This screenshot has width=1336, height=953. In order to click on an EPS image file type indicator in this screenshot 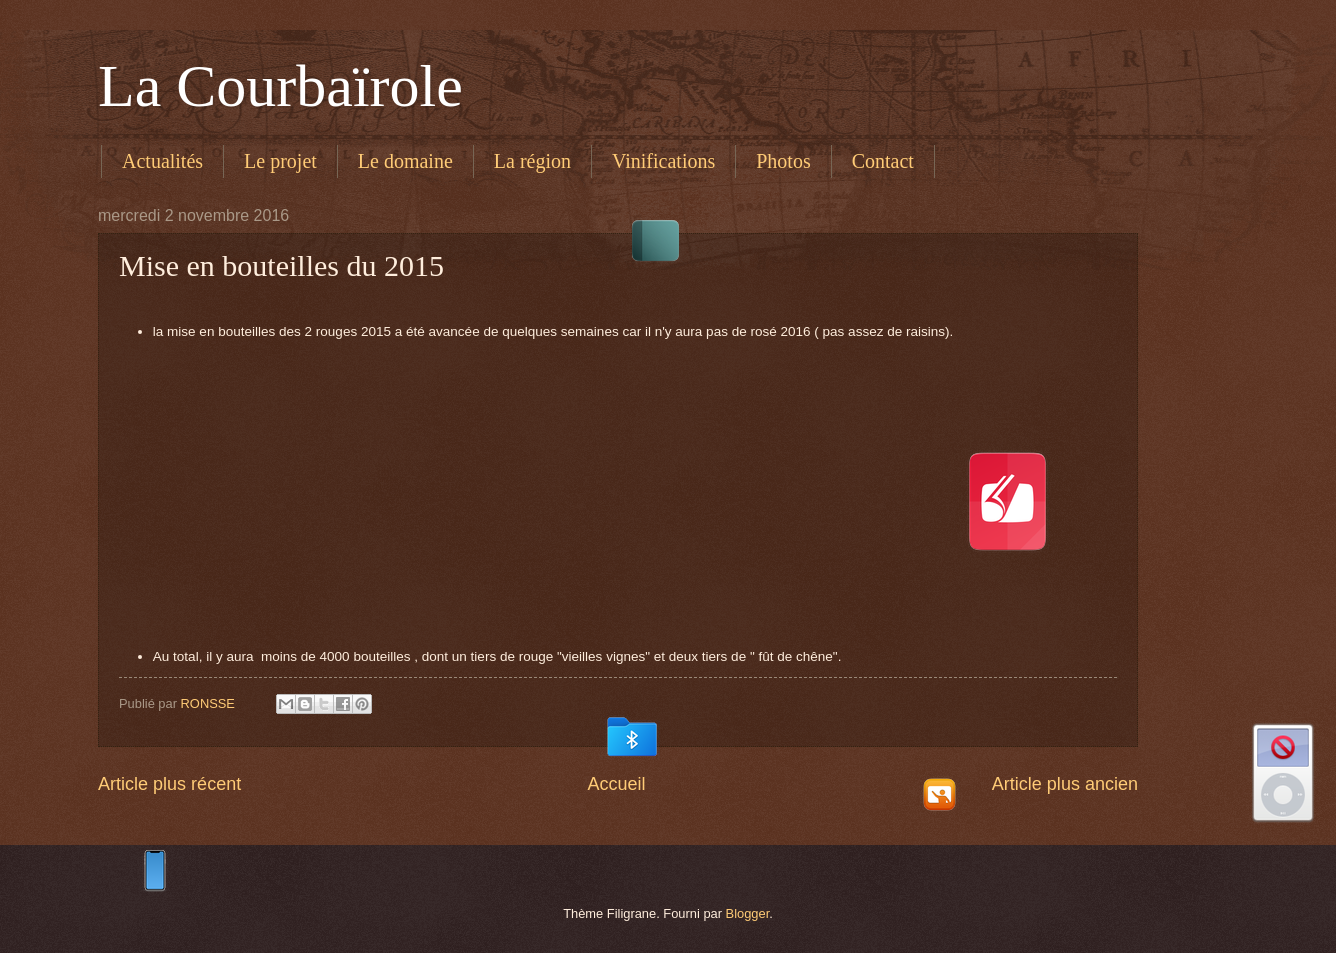, I will do `click(1007, 501)`.